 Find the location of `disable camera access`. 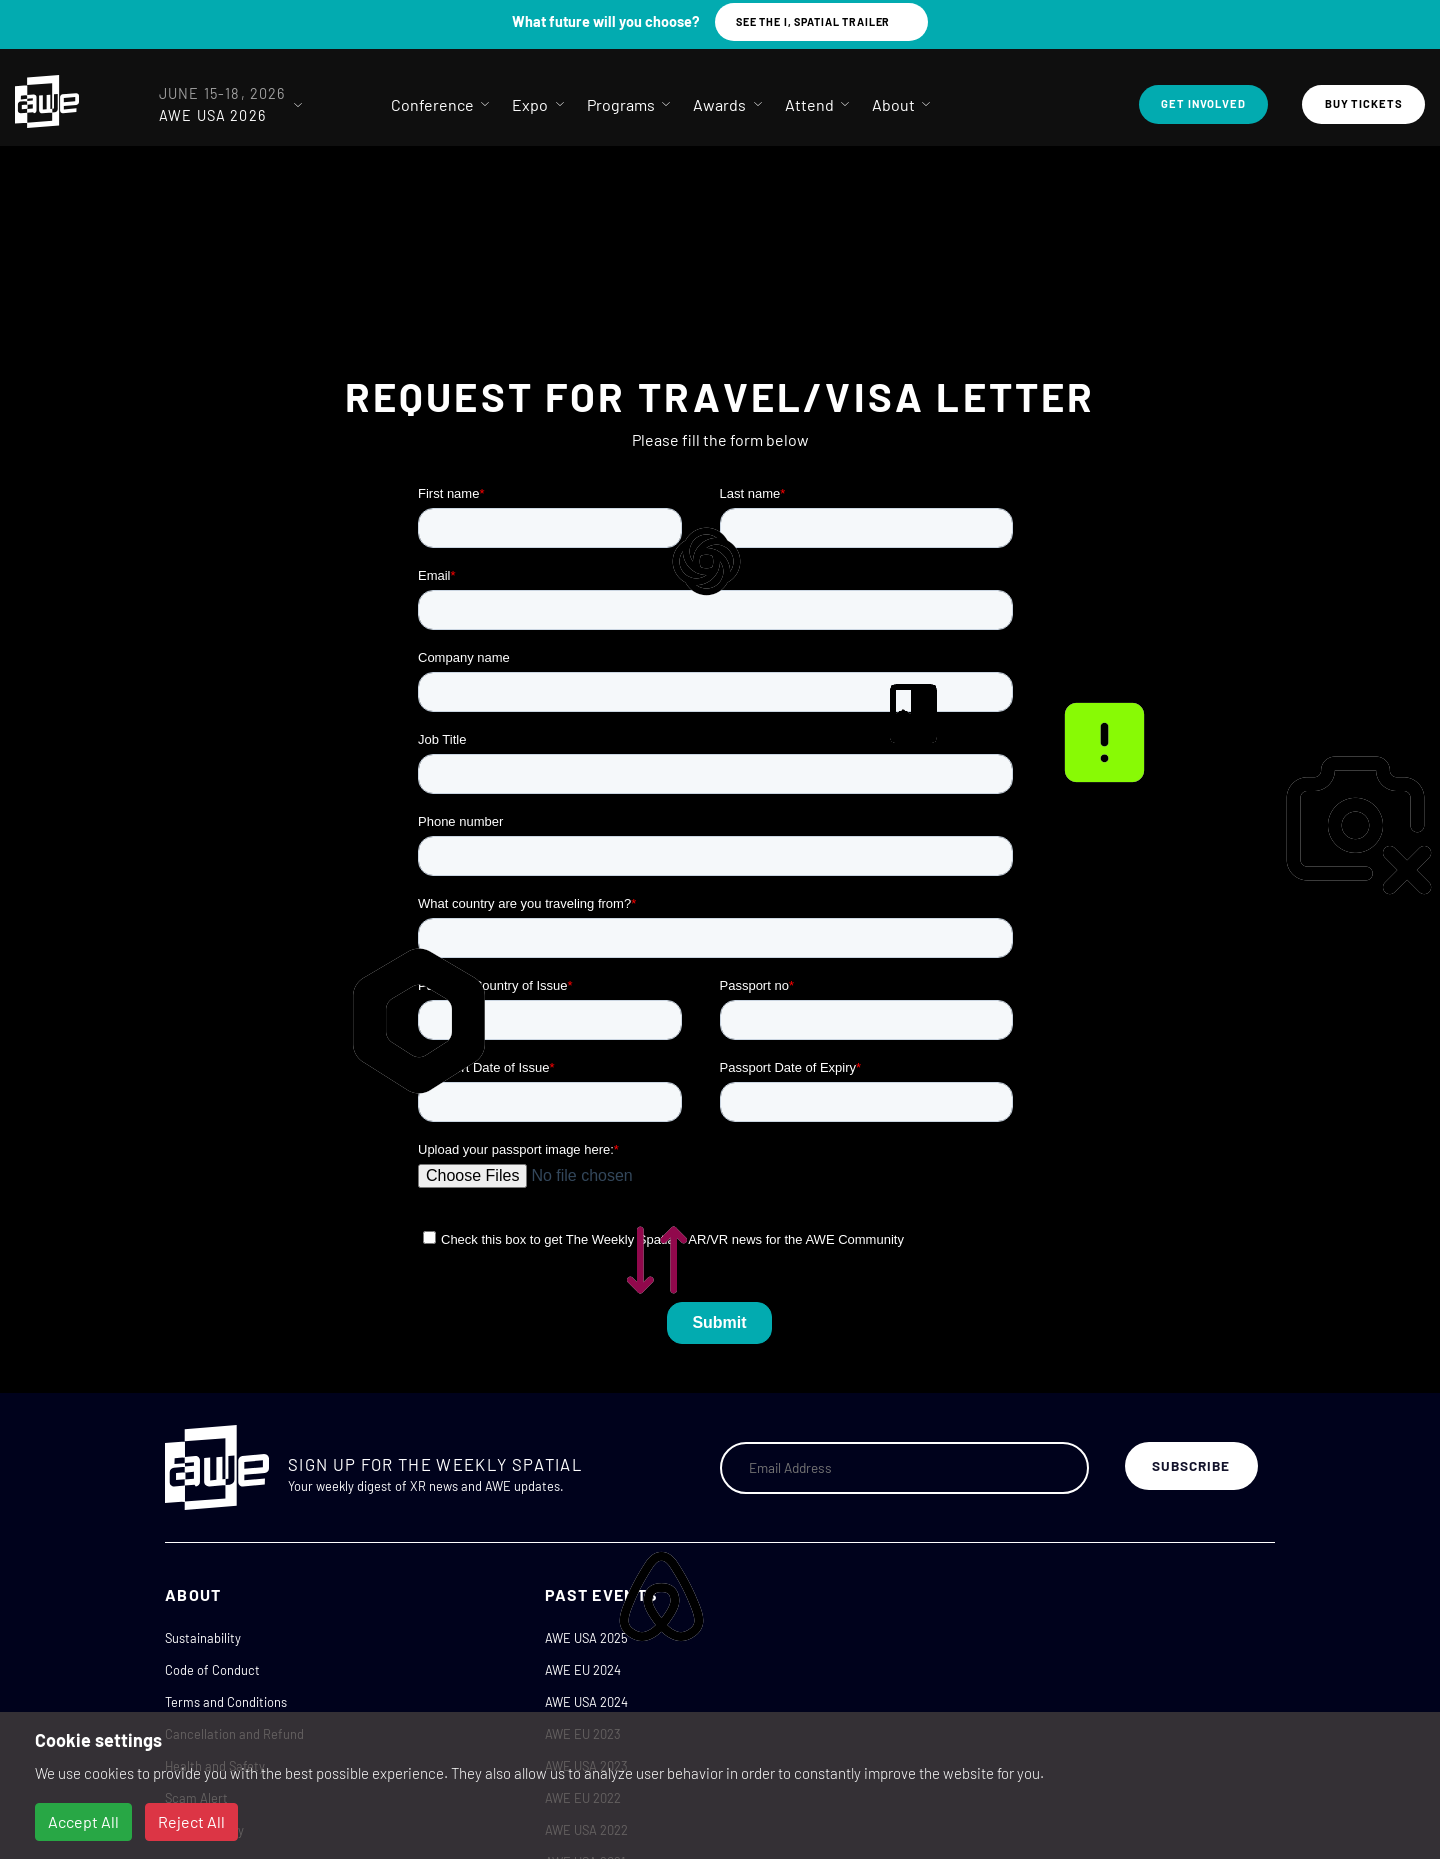

disable camera access is located at coordinates (1355, 818).